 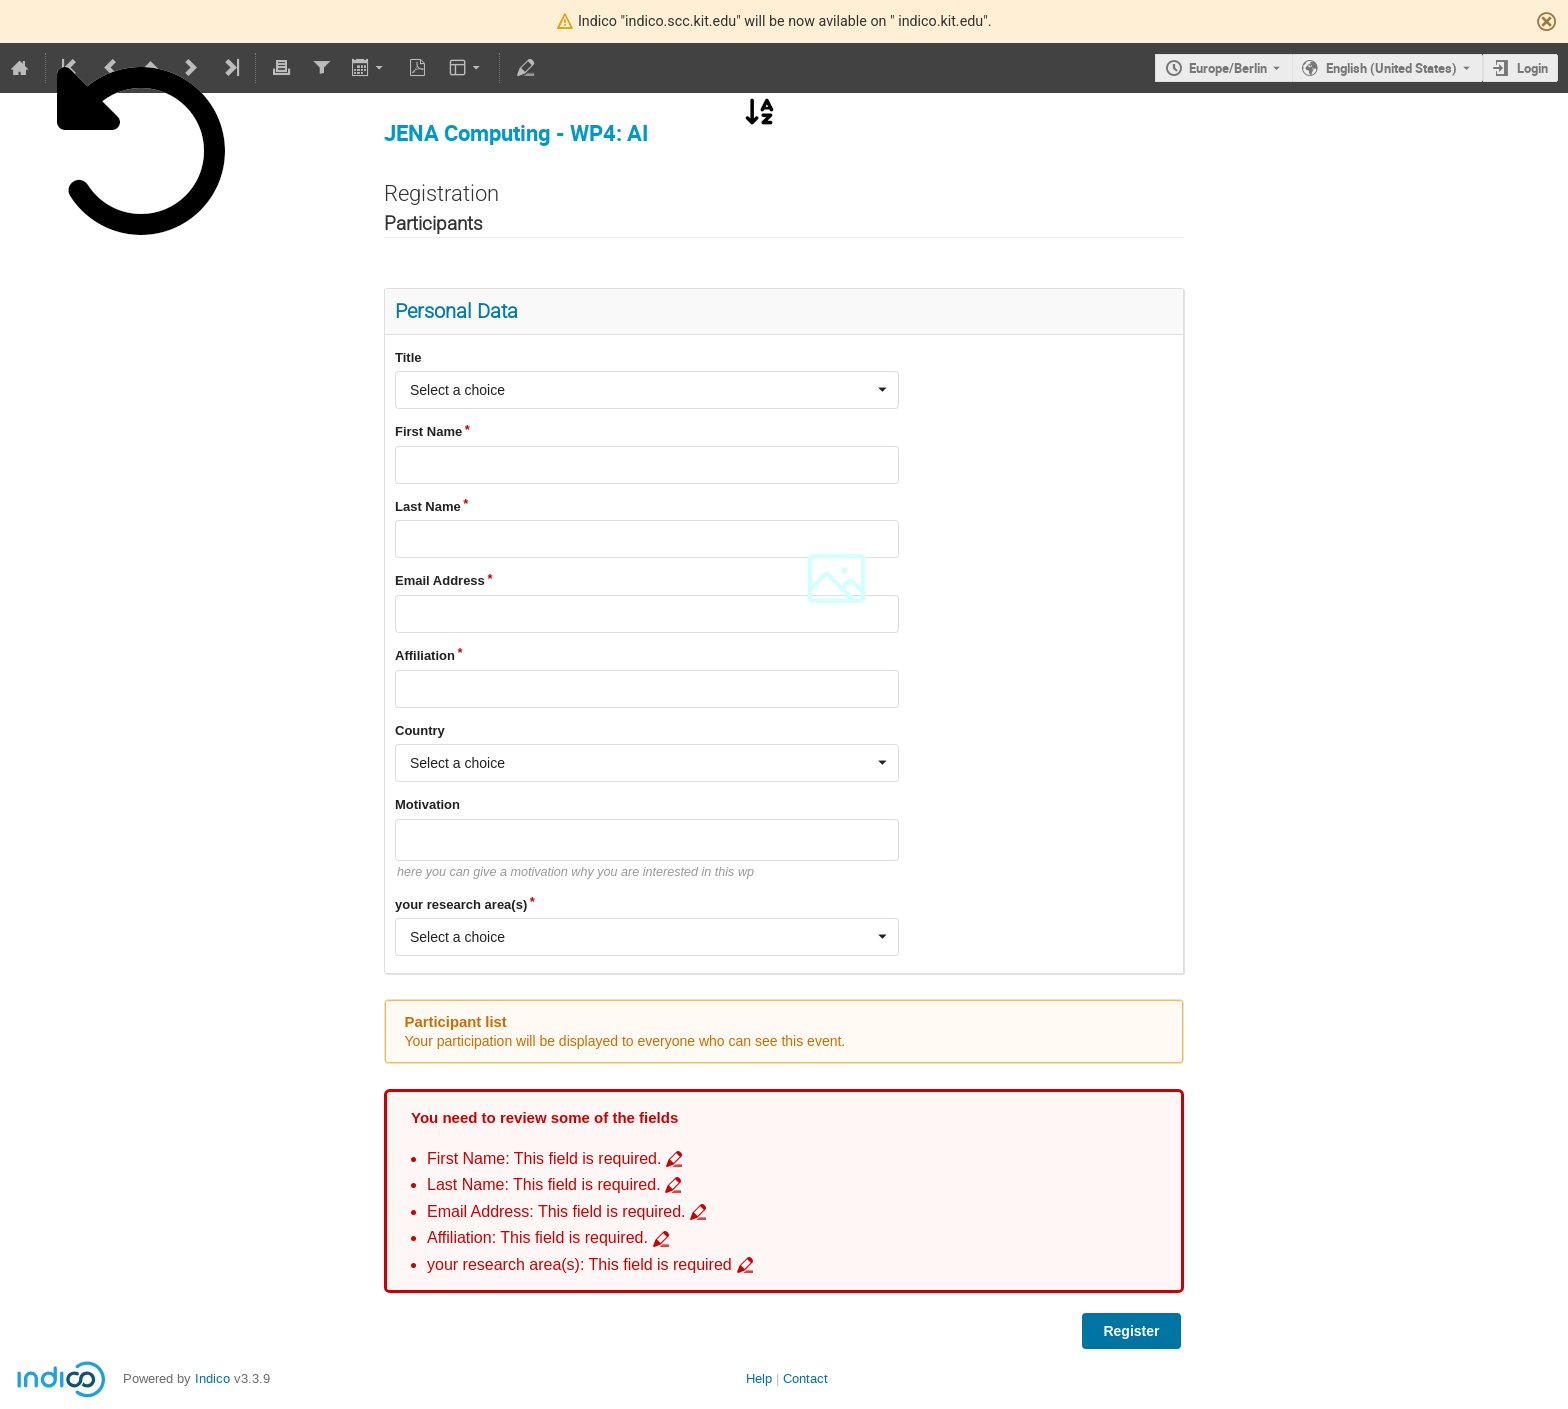 What do you see at coordinates (836, 578) in the screenshot?
I see `view or open an image file` at bounding box center [836, 578].